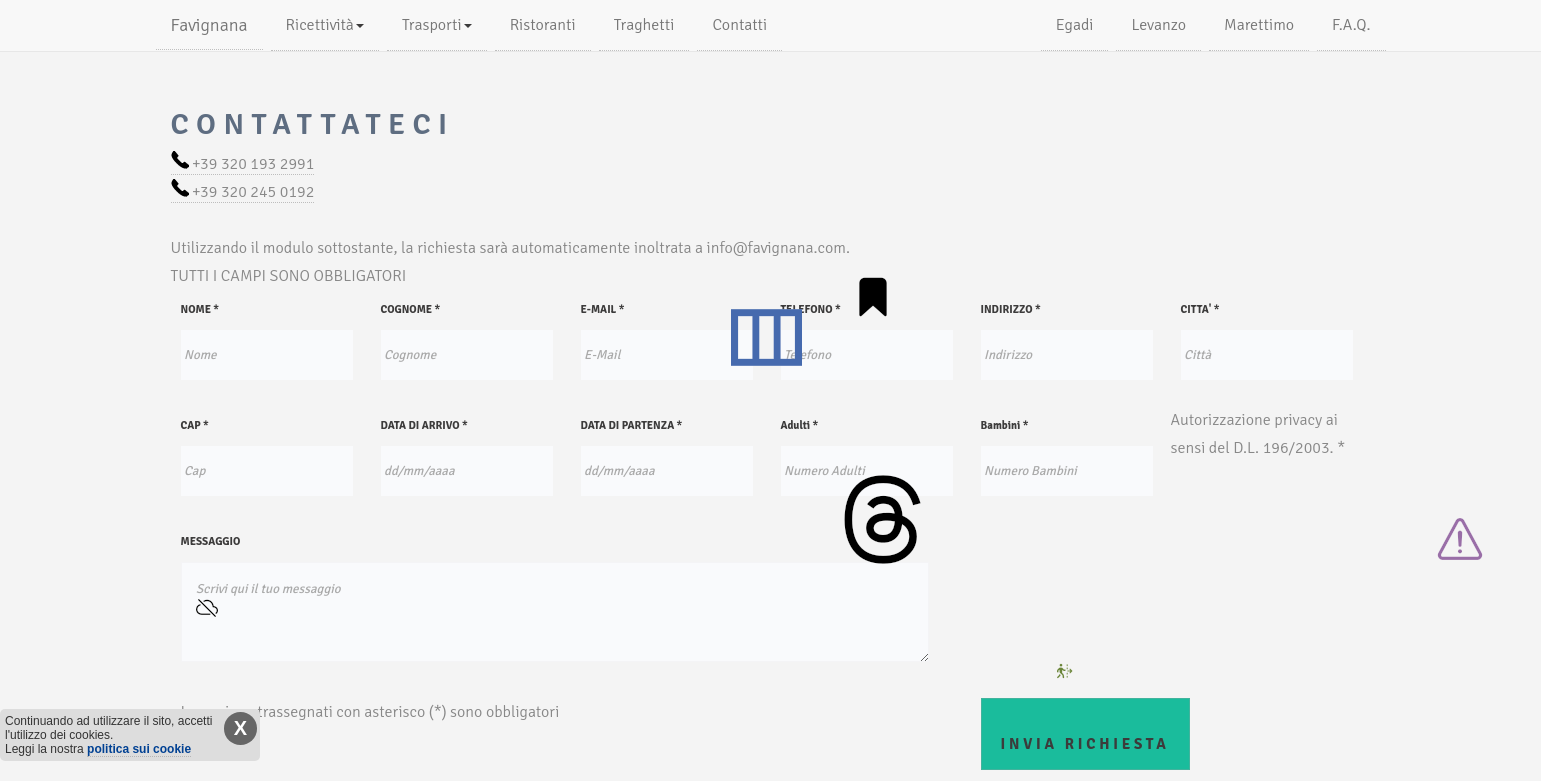  What do you see at coordinates (207, 608) in the screenshot?
I see `indicates cloud storage is unavailable` at bounding box center [207, 608].